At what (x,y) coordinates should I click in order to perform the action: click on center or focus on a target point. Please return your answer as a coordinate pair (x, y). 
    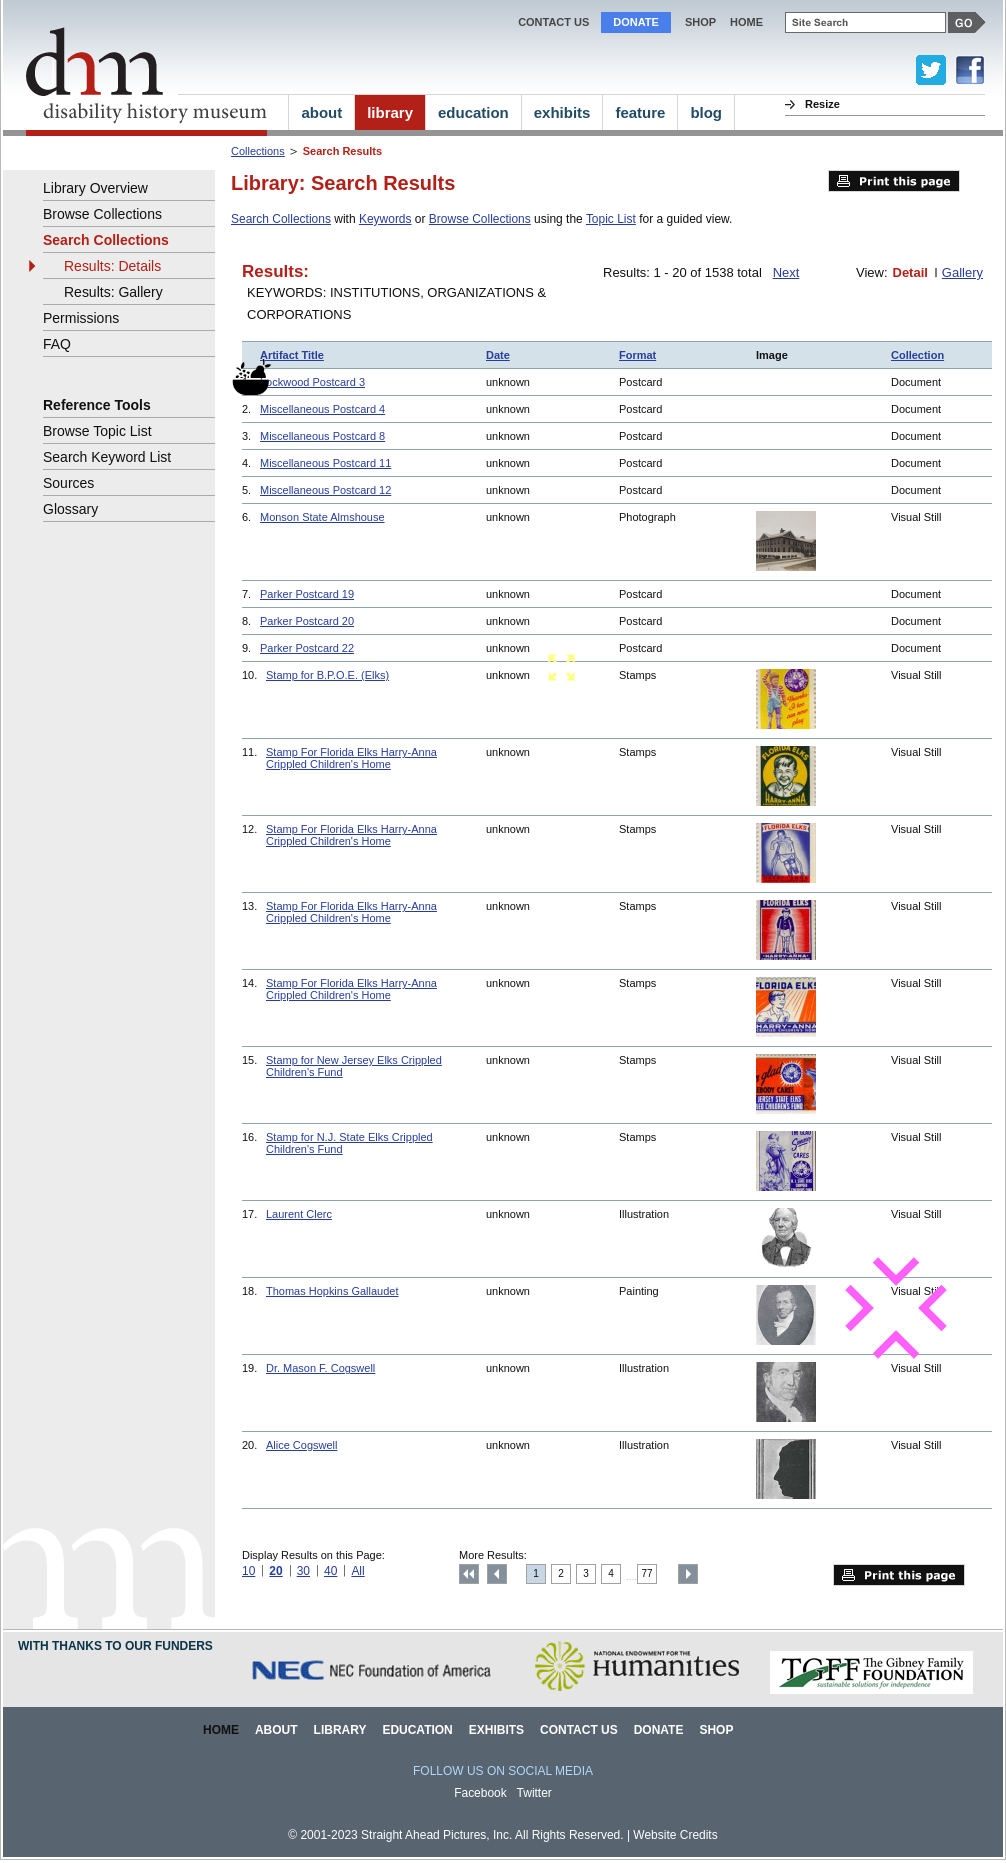
    Looking at the image, I should click on (896, 1308).